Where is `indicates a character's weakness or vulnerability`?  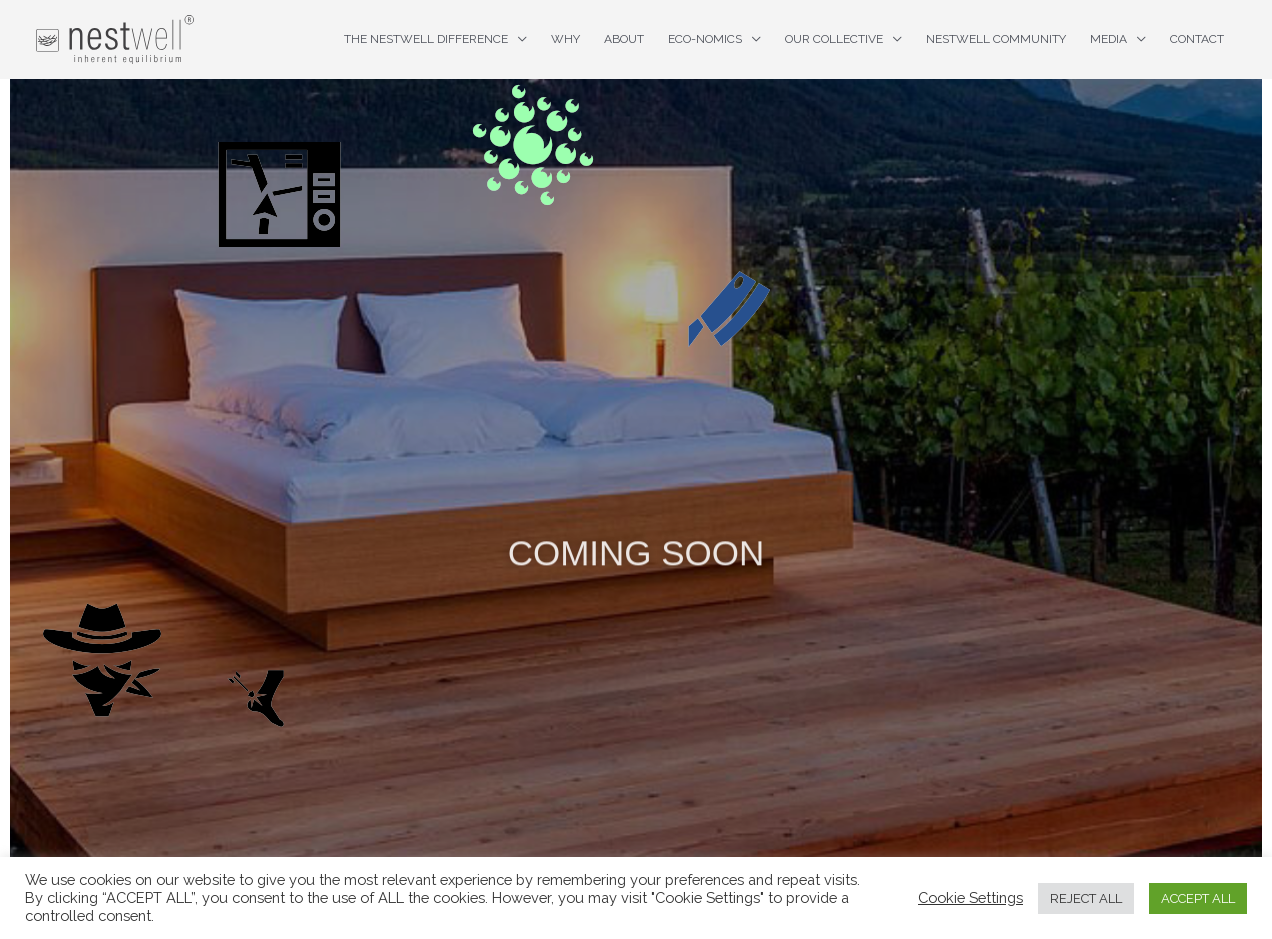 indicates a character's weakness or vulnerability is located at coordinates (255, 698).